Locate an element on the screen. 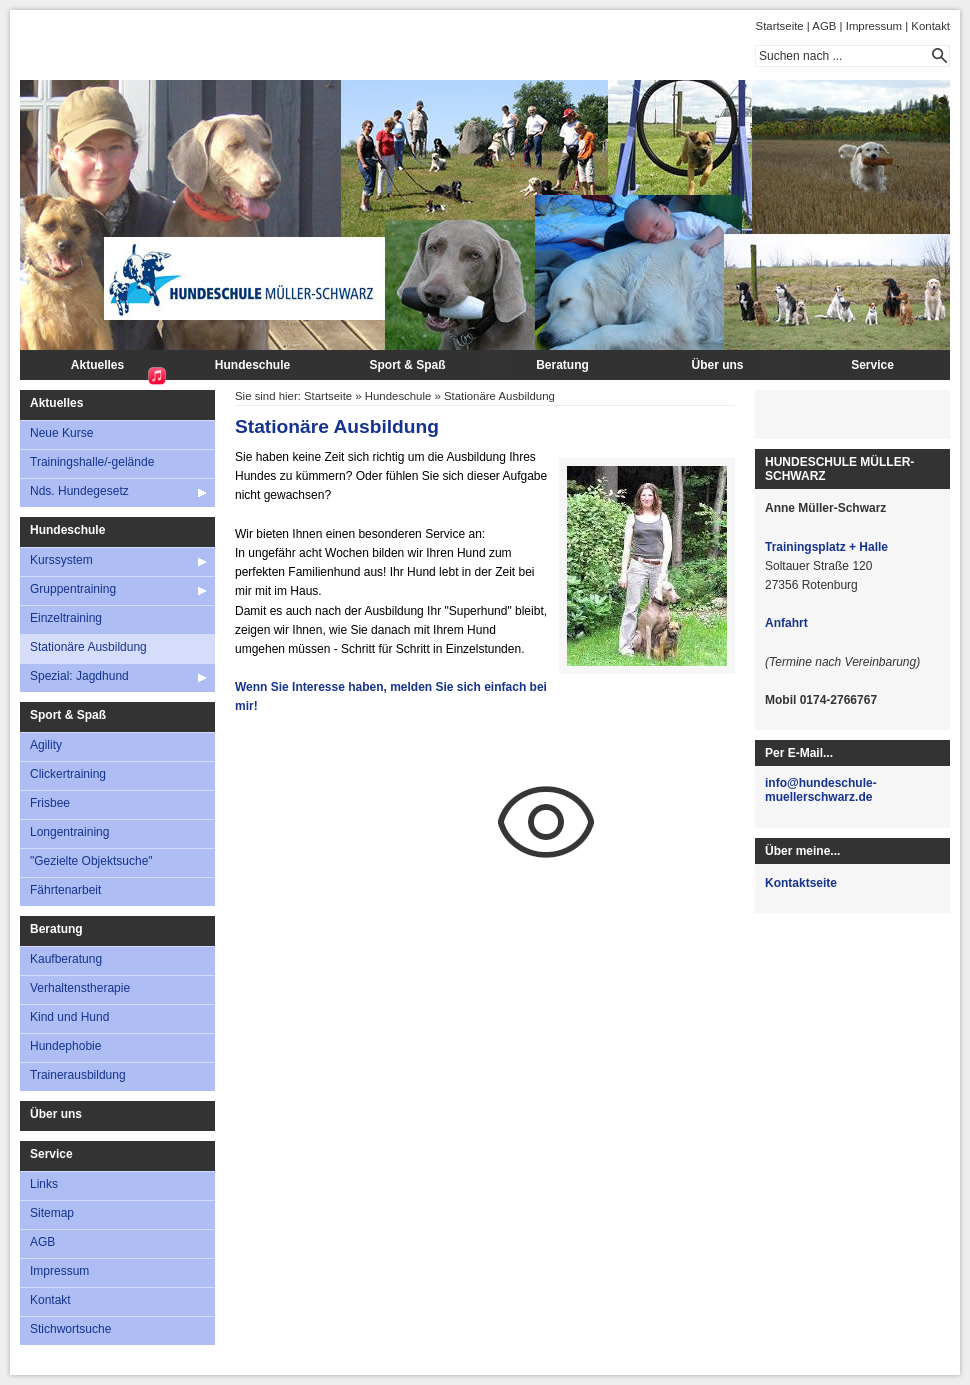 This screenshot has width=970, height=1385. access visibility or display settings is located at coordinates (546, 822).